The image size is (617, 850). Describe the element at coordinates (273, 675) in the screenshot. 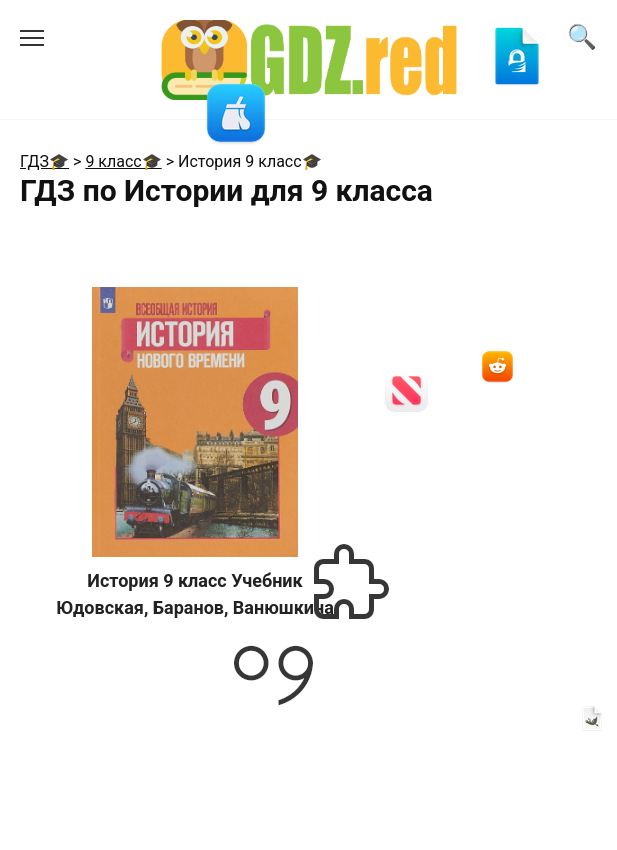

I see `indicates punctuation input mode is active in fcitx` at that location.